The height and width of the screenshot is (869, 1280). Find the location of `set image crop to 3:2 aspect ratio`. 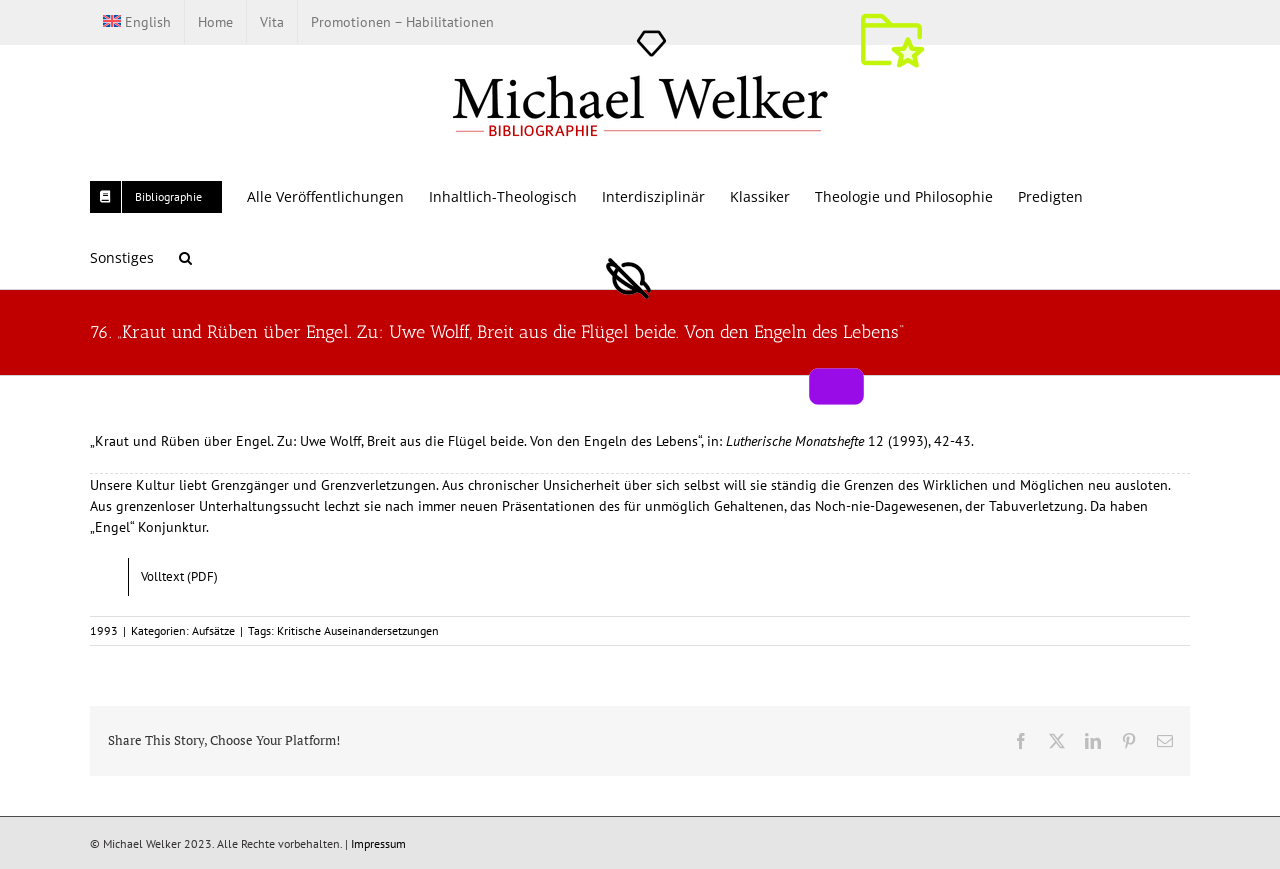

set image crop to 3:2 aspect ratio is located at coordinates (836, 386).